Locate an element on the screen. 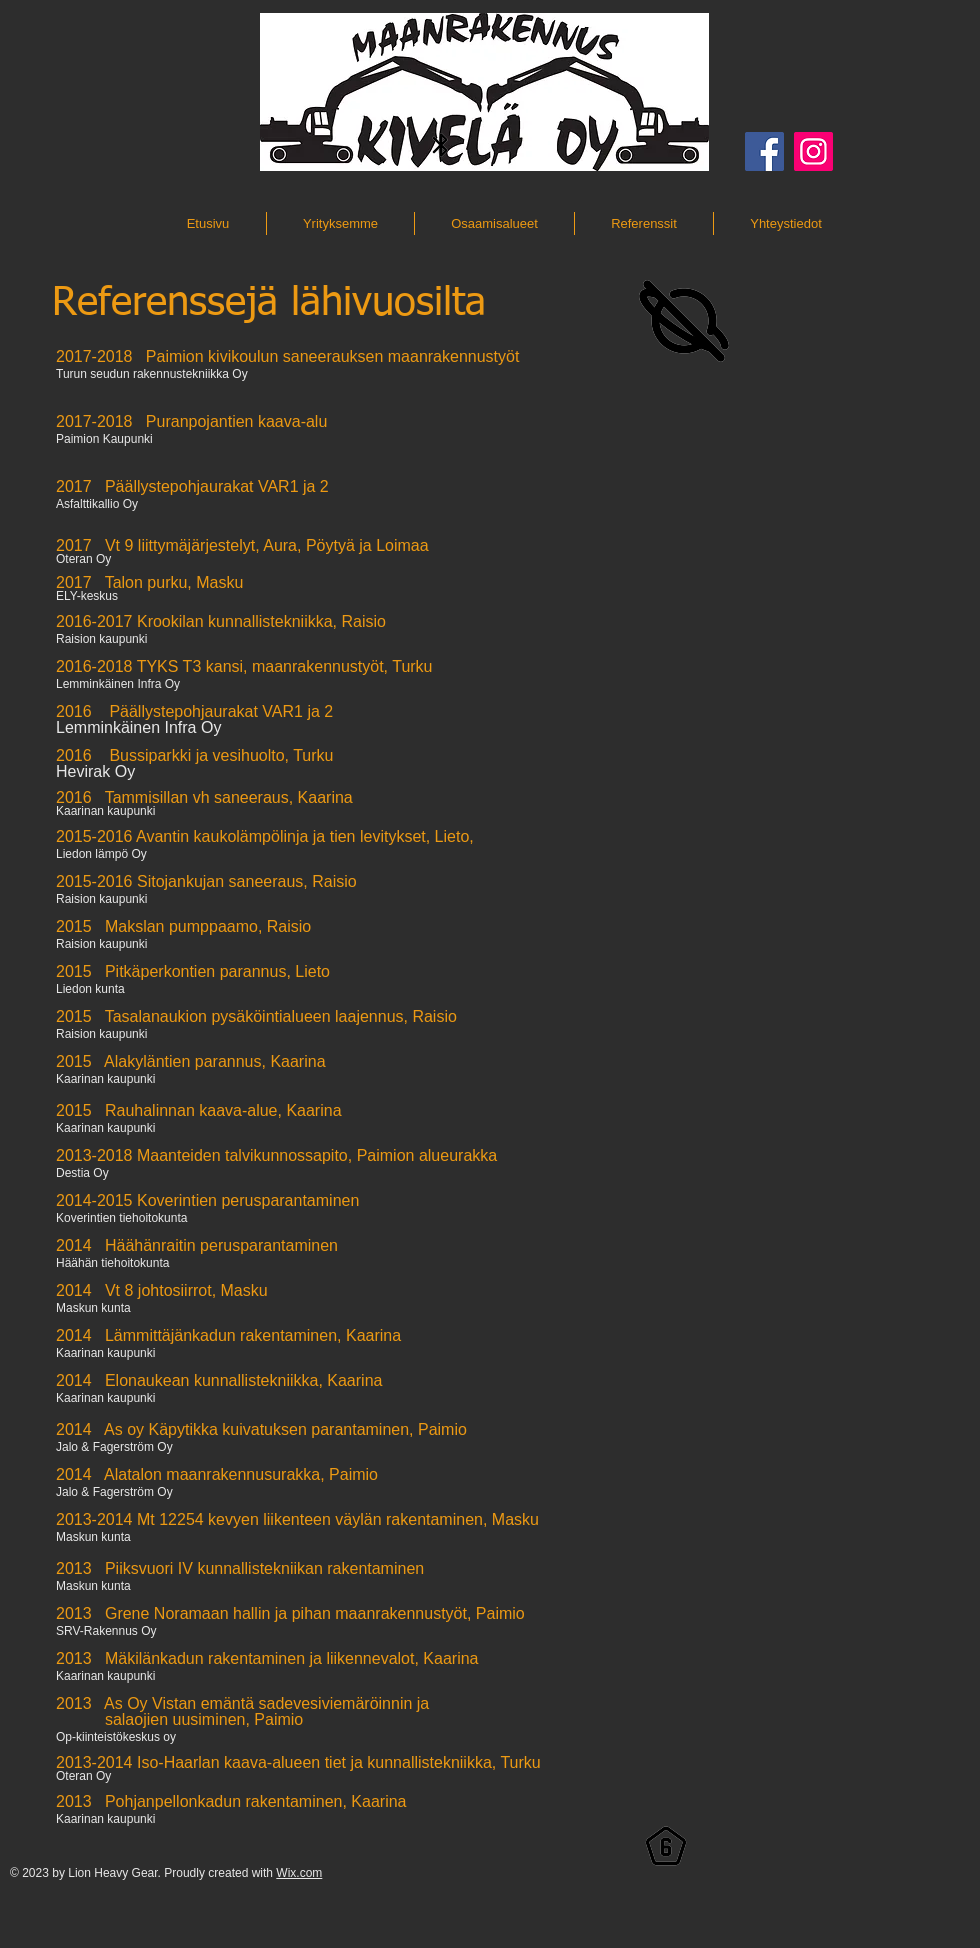 The width and height of the screenshot is (980, 1948). navigate to section 6 is located at coordinates (666, 1847).